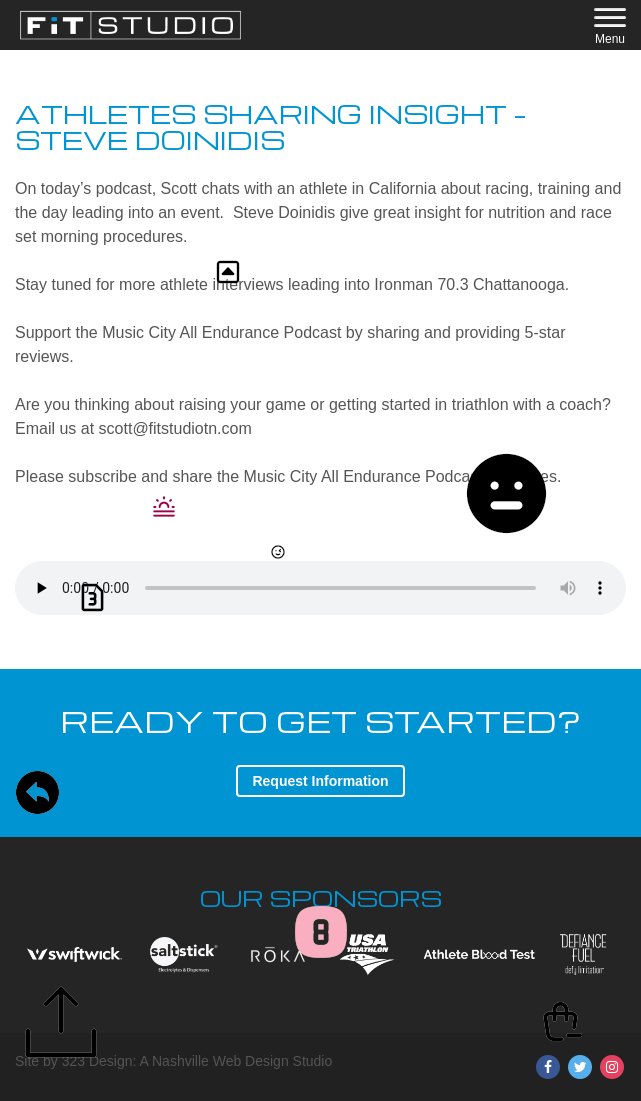 Image resolution: width=641 pixels, height=1101 pixels. Describe the element at coordinates (92, 597) in the screenshot. I see `SIM card slot 3` at that location.